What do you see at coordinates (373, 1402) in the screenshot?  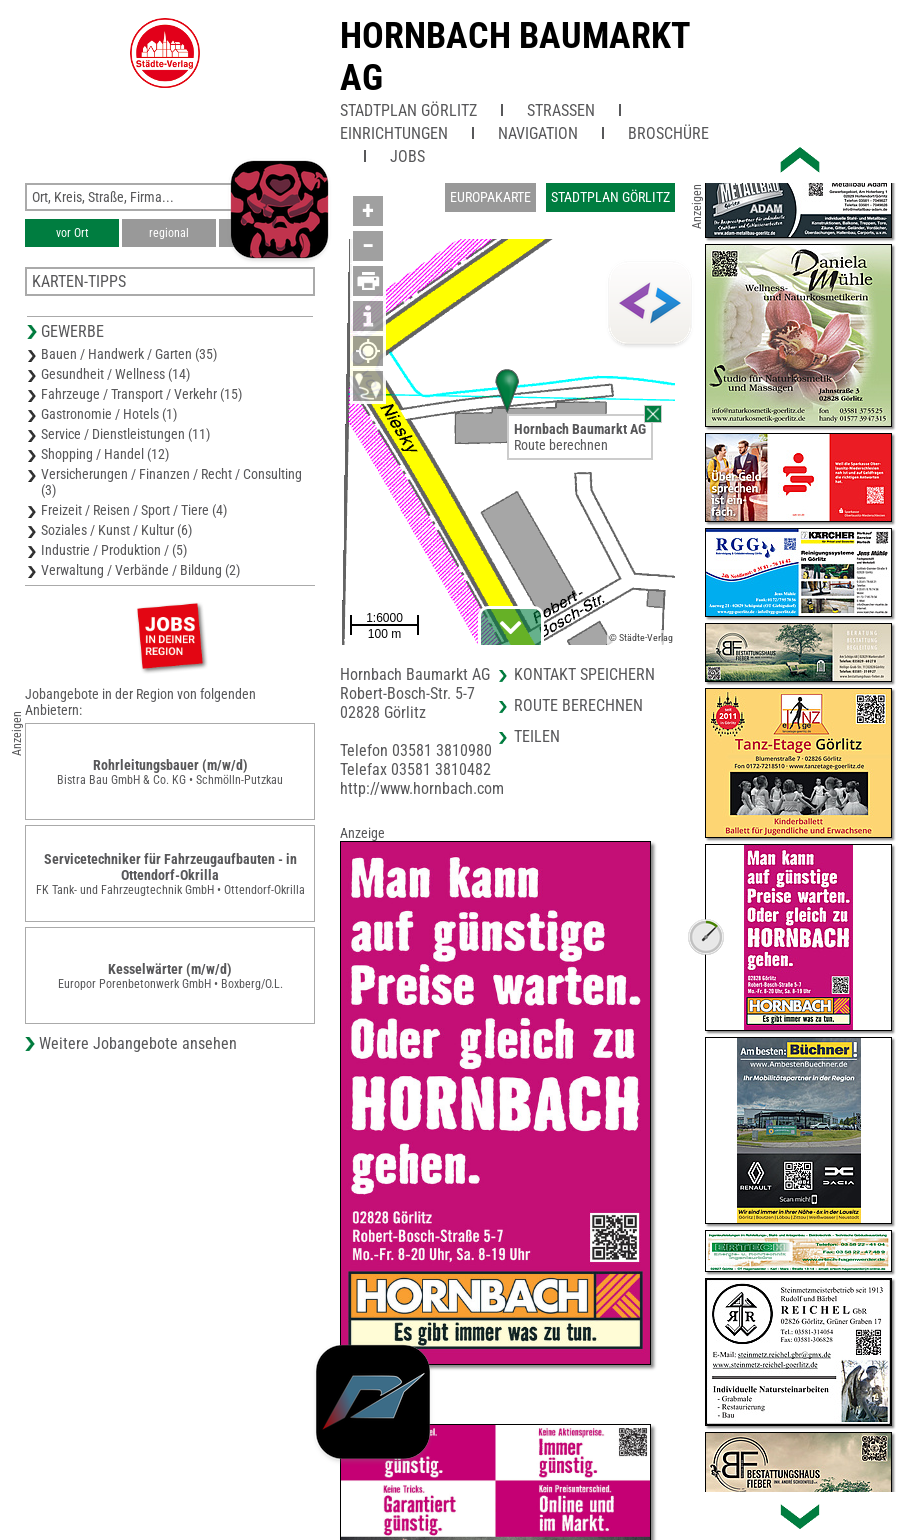 I see `launch need for speed rivals game` at bounding box center [373, 1402].